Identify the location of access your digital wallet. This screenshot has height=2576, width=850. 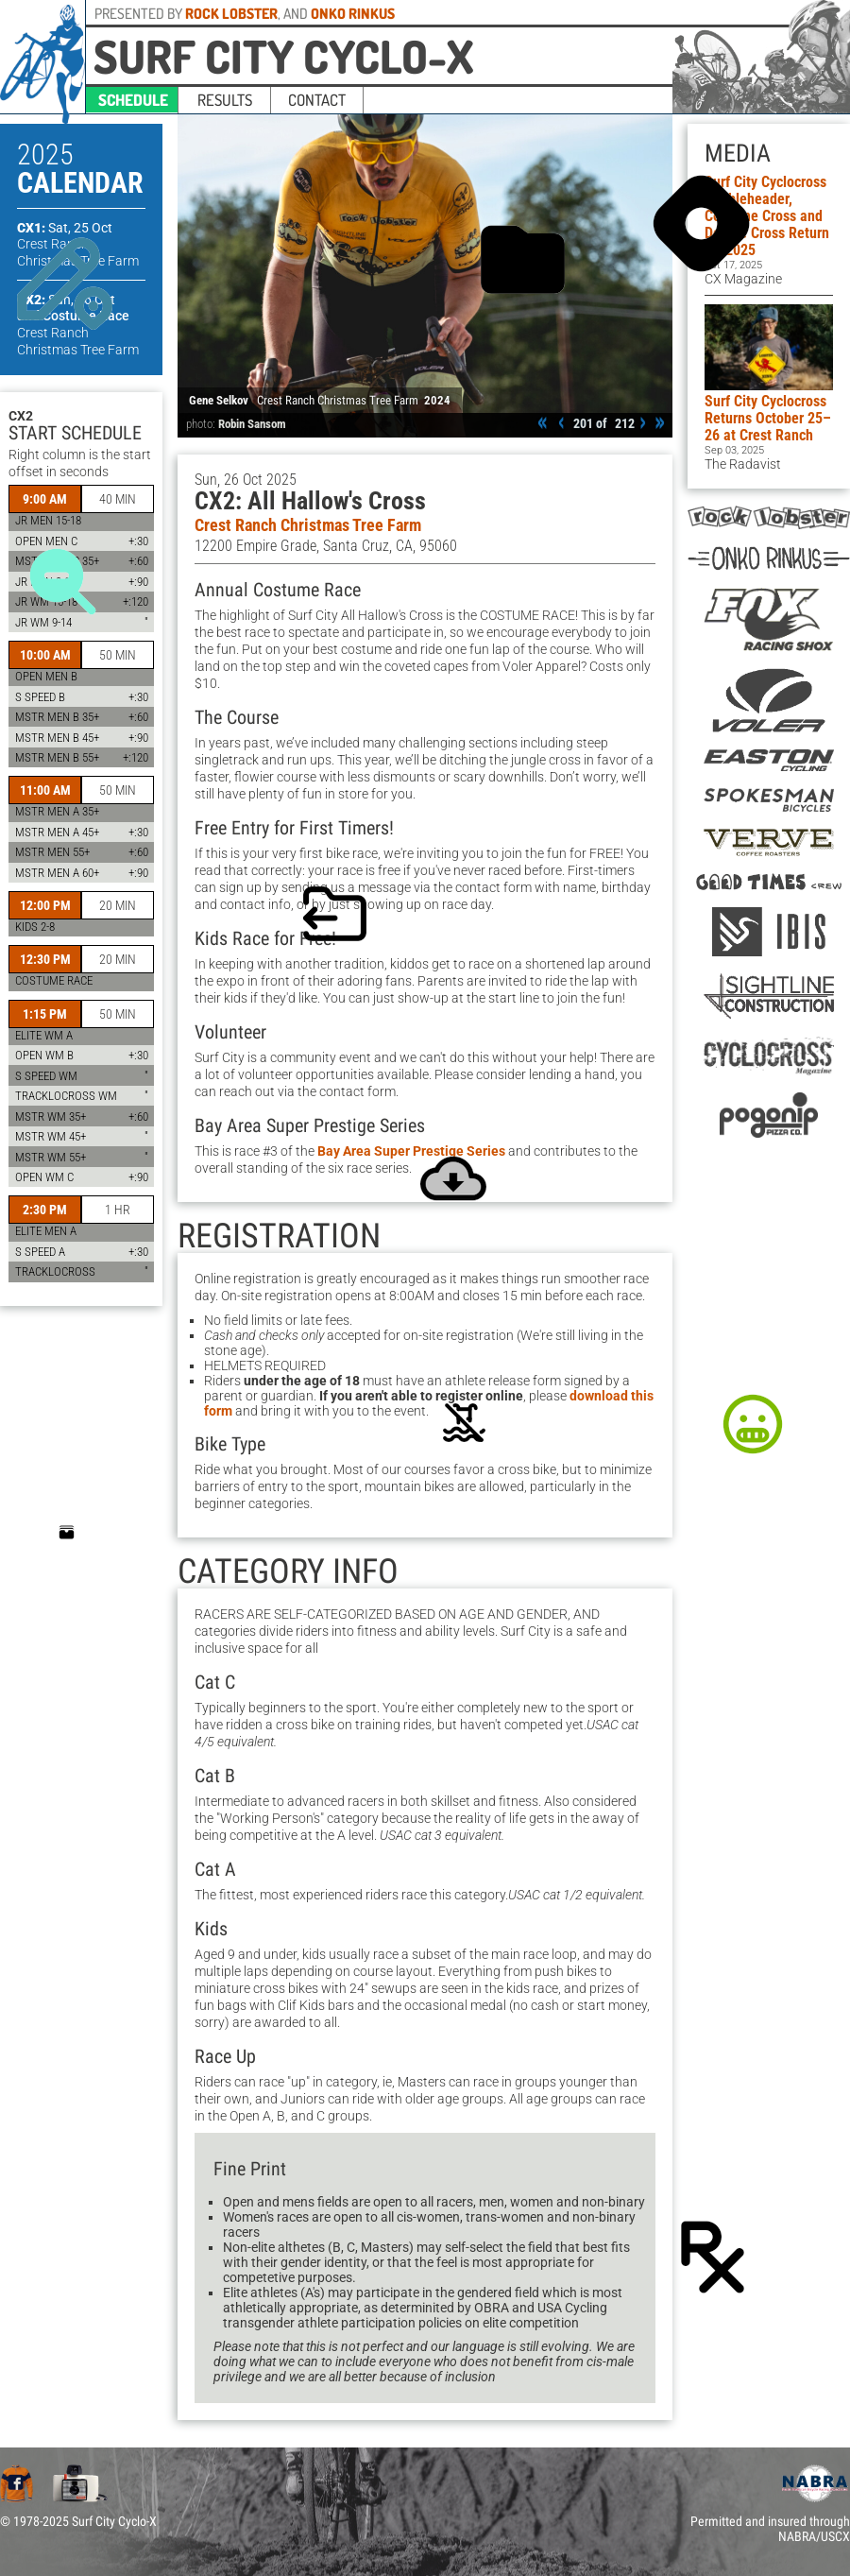
(66, 1532).